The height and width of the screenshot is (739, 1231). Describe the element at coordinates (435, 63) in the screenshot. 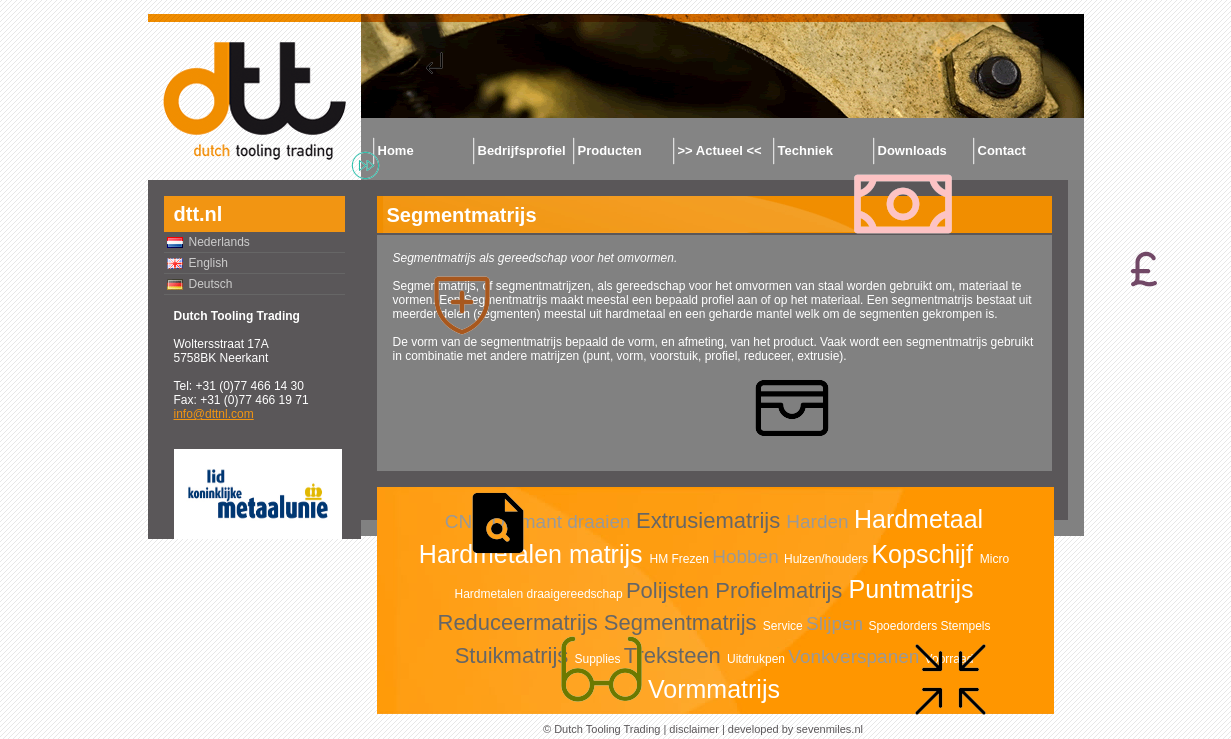

I see `return or enter key` at that location.